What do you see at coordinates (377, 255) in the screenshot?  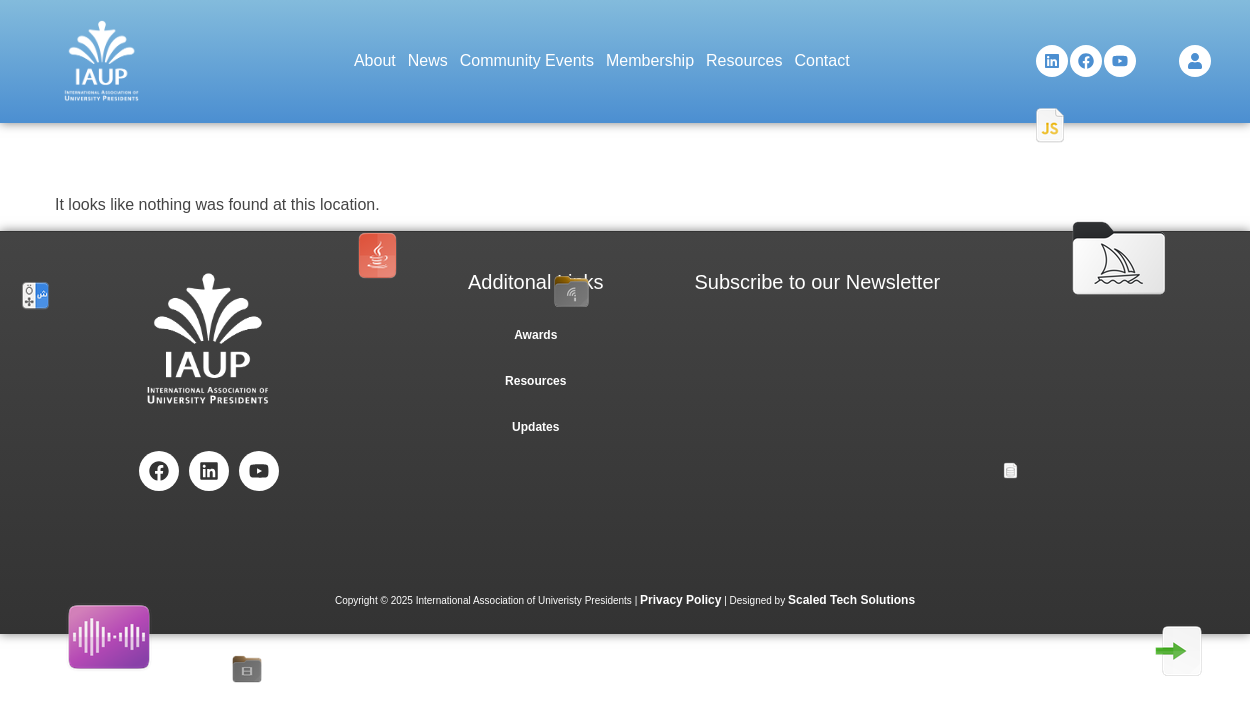 I see `a java source code file` at bounding box center [377, 255].